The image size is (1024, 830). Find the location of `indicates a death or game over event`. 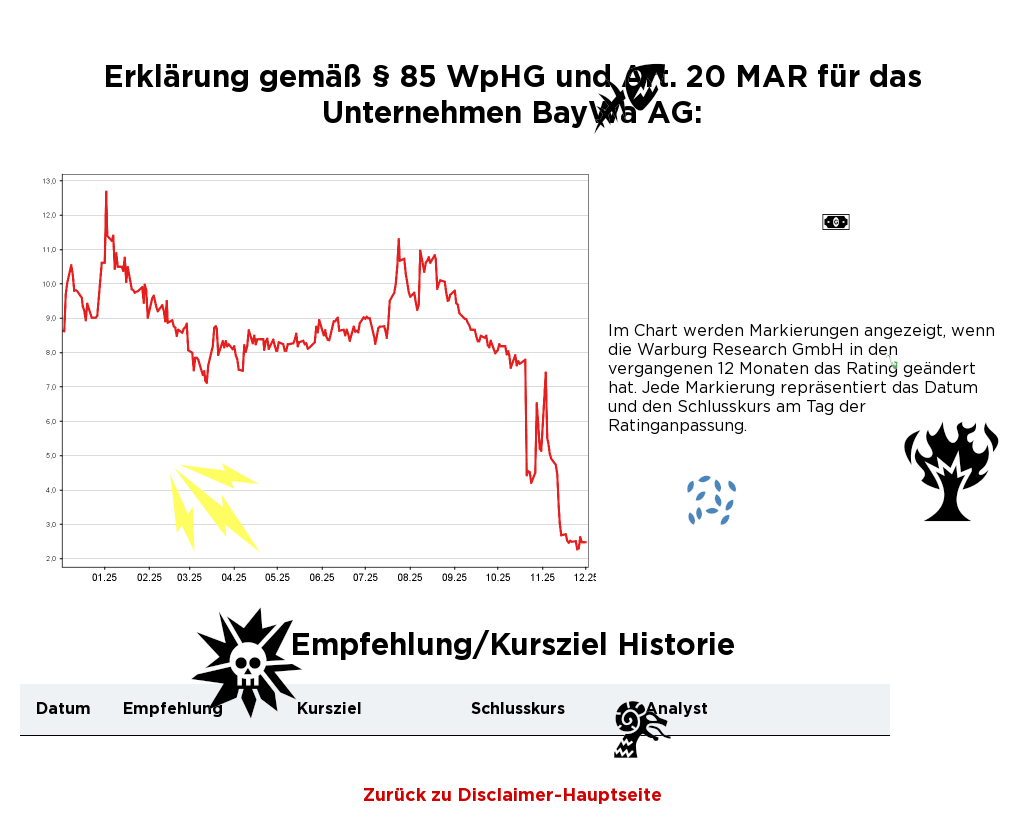

indicates a death or game over event is located at coordinates (246, 663).